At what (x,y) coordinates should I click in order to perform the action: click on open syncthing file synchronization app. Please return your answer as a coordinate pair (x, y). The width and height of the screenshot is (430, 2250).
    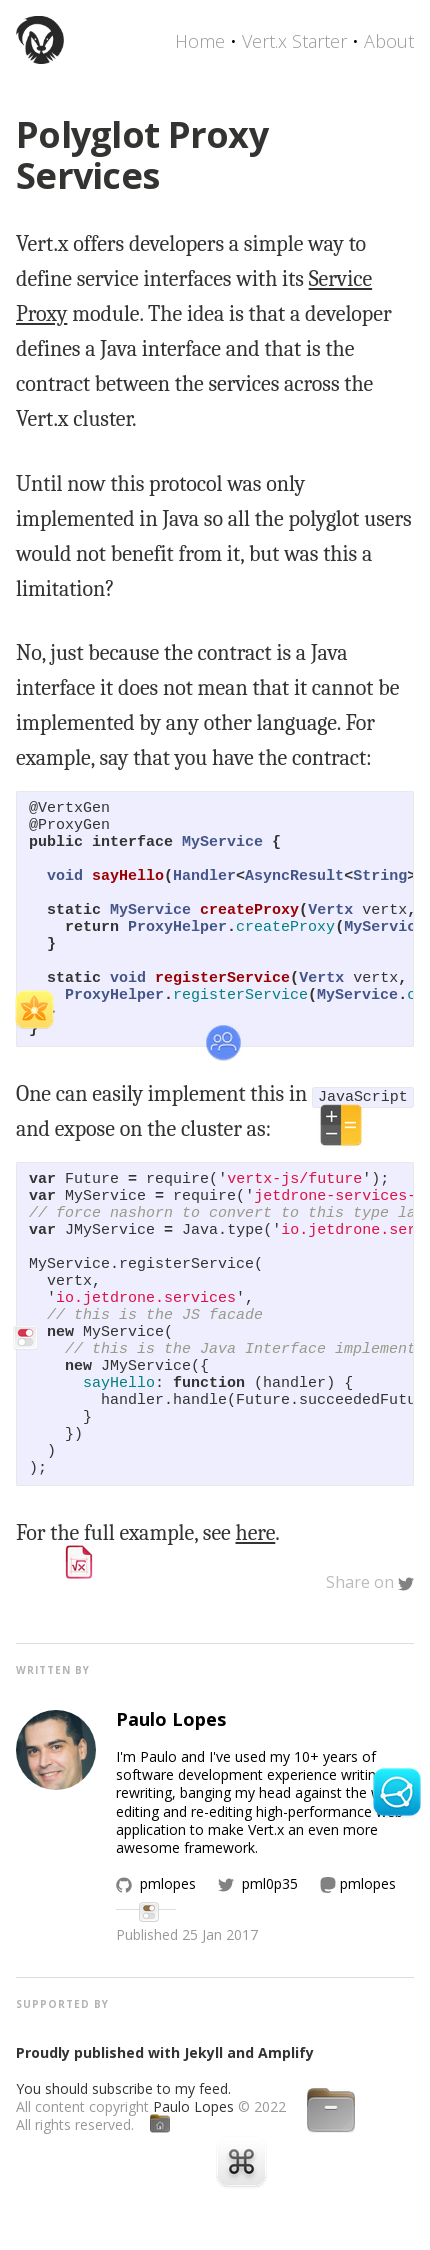
    Looking at the image, I should click on (397, 1792).